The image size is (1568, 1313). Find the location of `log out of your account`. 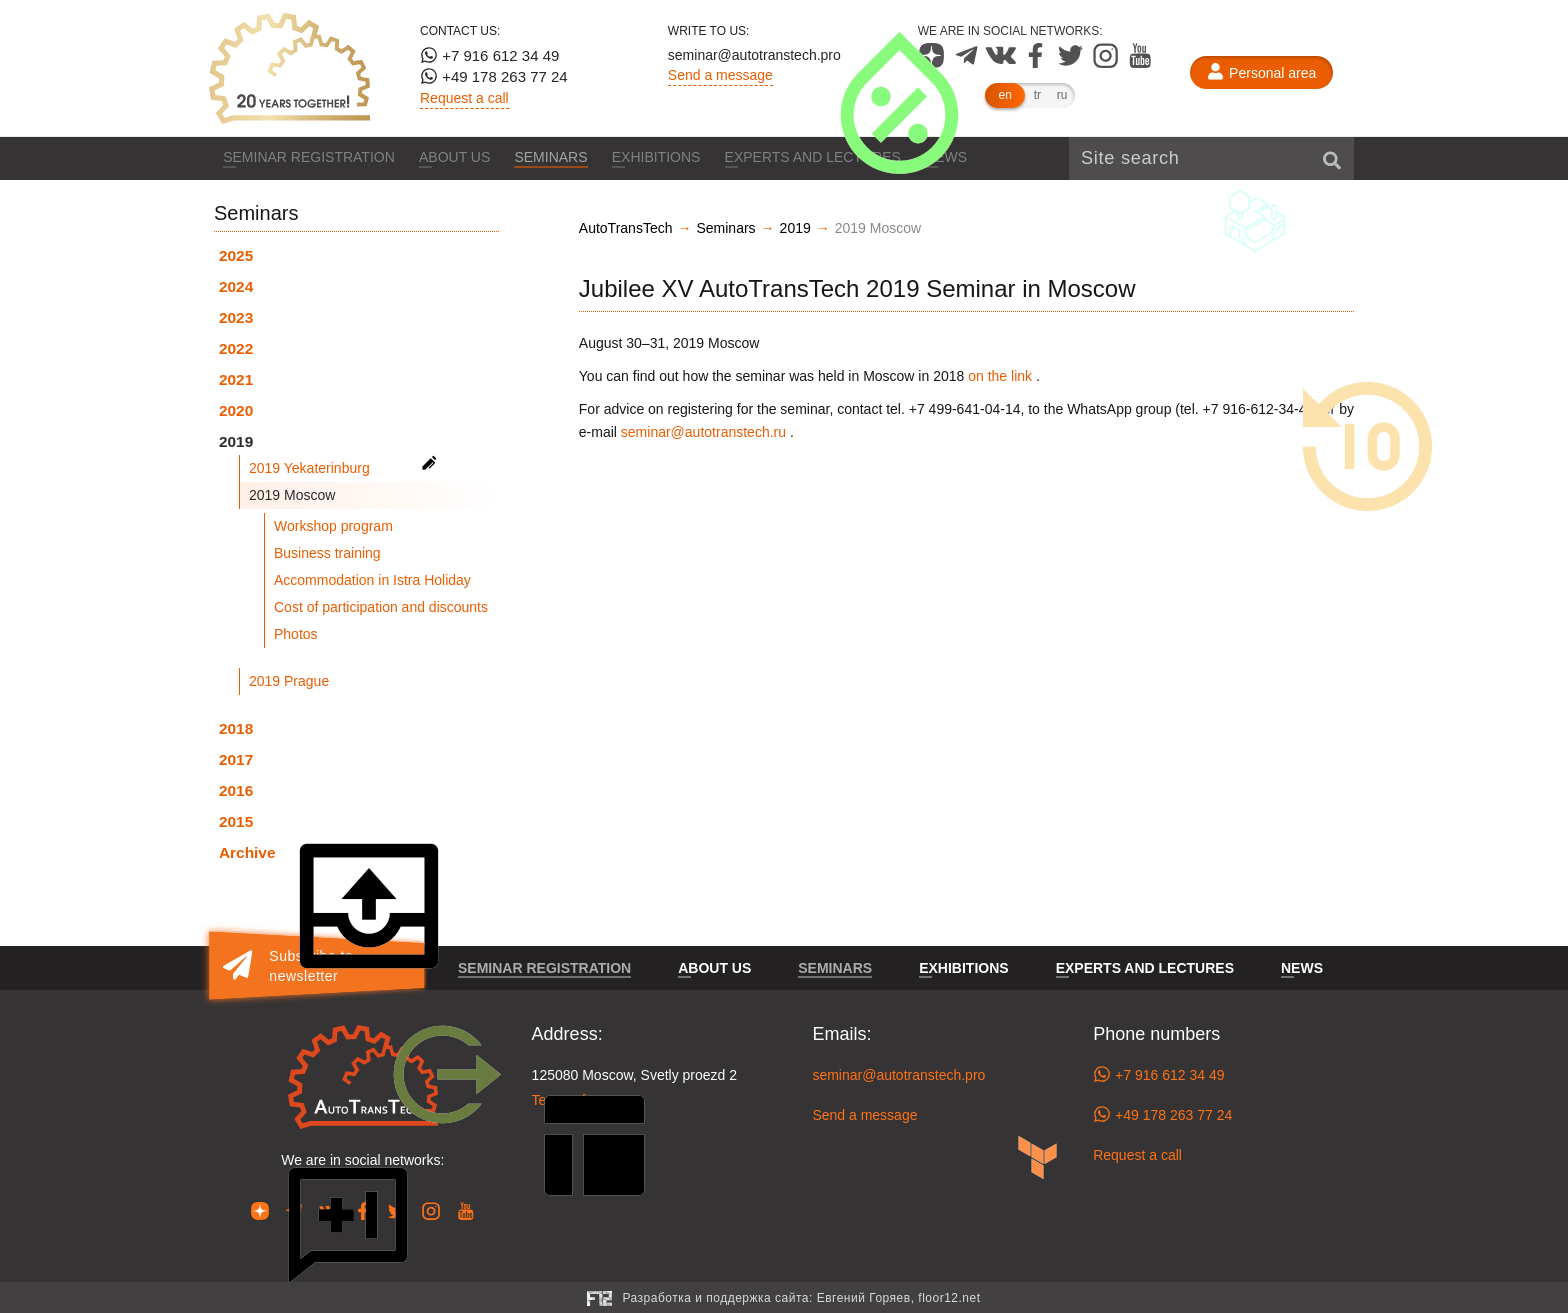

log out of your account is located at coordinates (442, 1074).